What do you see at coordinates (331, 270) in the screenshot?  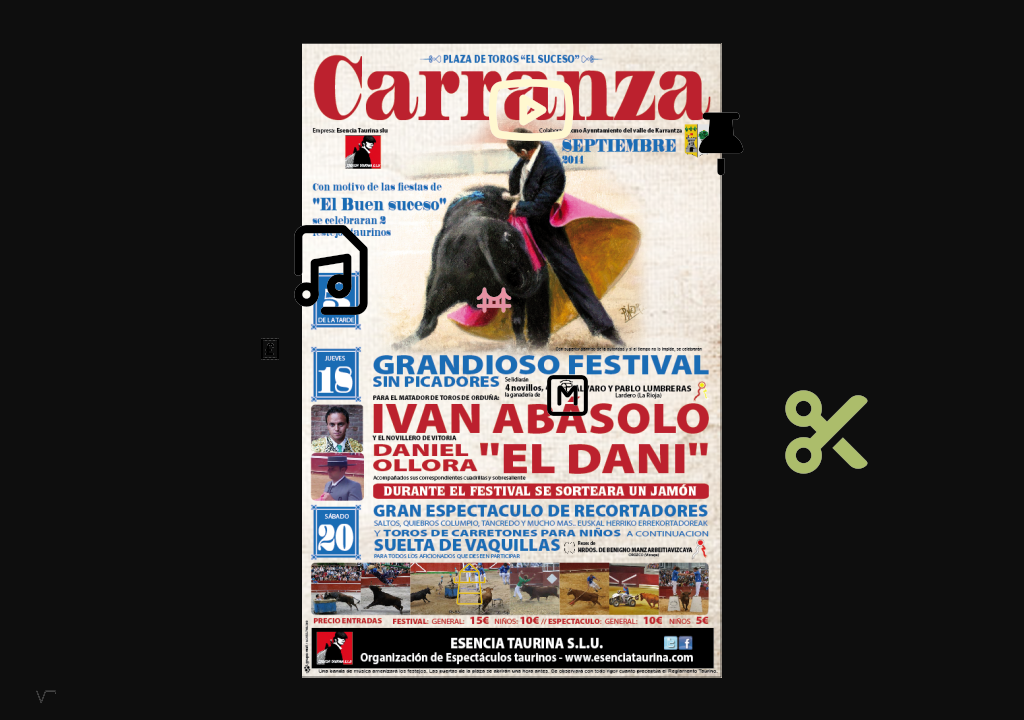 I see `open an audio or music file` at bounding box center [331, 270].